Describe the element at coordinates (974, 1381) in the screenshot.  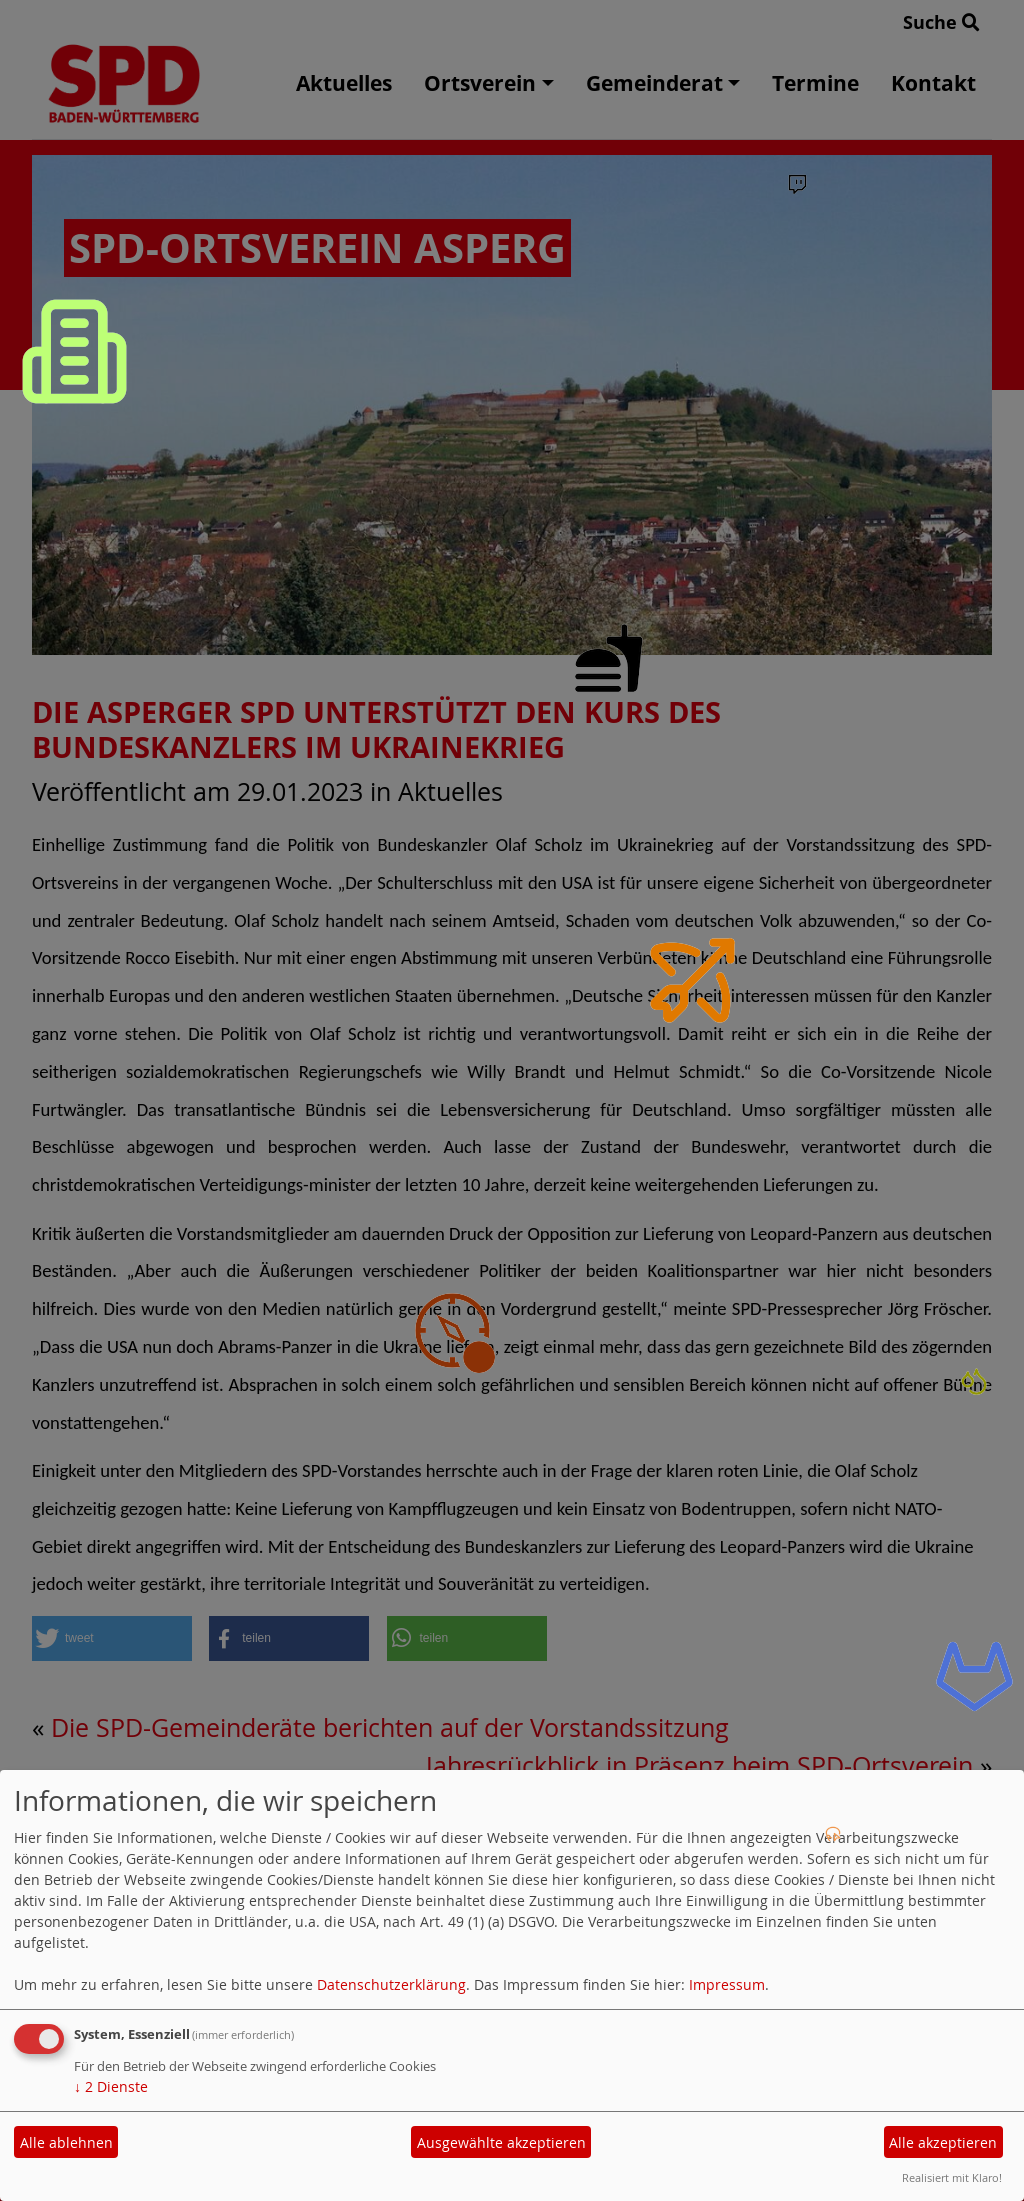
I see `indicates humidity or moisture level` at that location.